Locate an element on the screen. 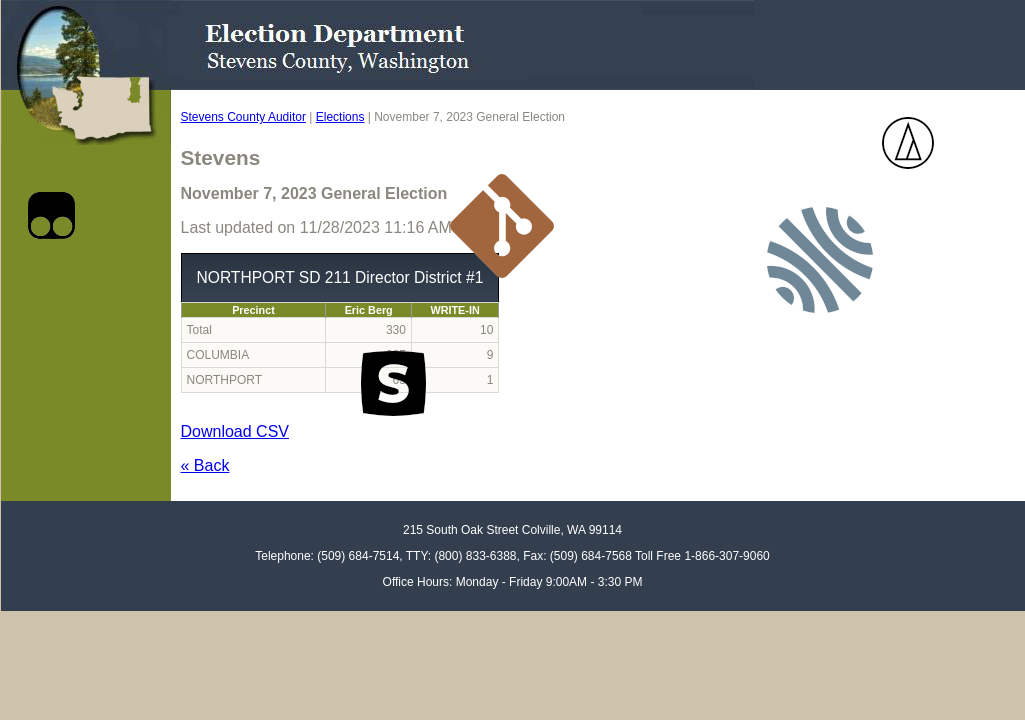  HAL company or brand logo is located at coordinates (820, 260).